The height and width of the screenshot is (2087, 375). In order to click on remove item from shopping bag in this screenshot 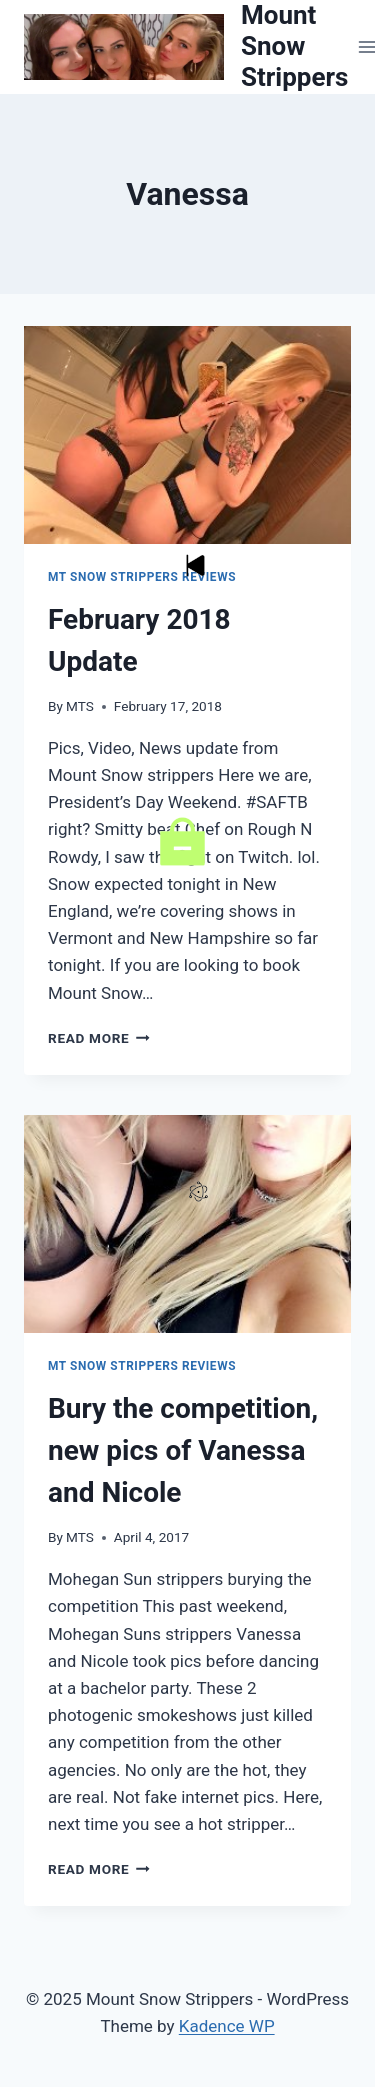, I will do `click(182, 841)`.